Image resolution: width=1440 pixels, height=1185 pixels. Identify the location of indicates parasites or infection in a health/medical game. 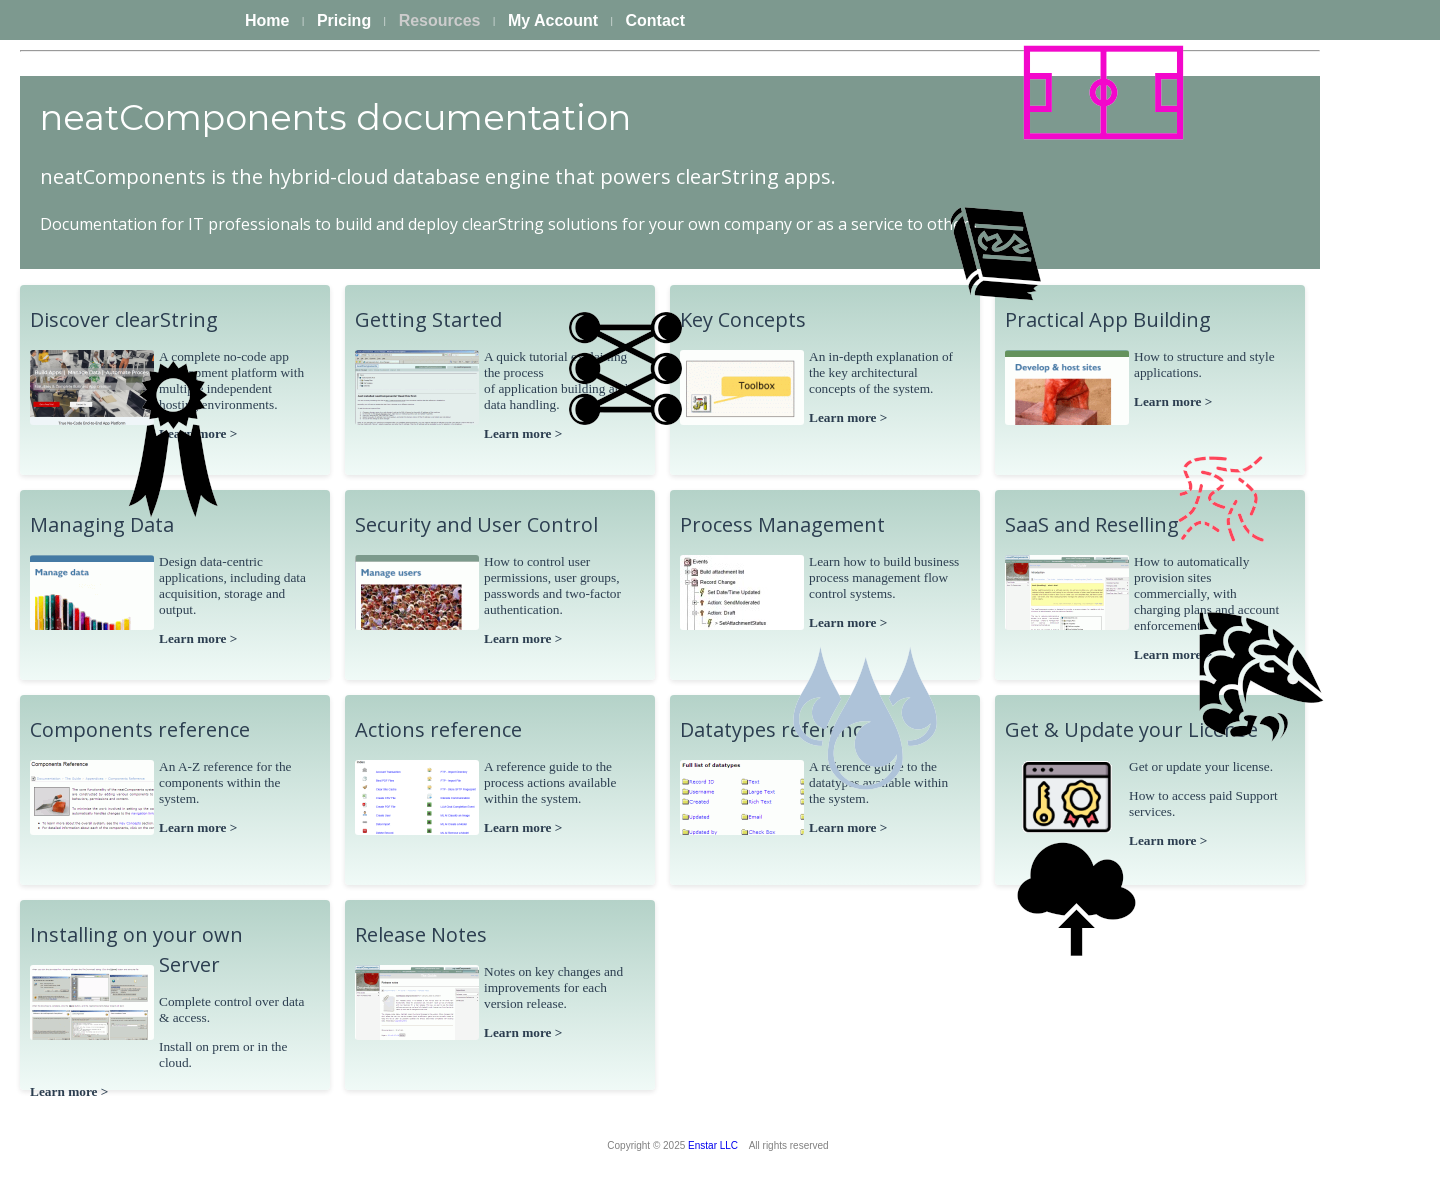
(1221, 499).